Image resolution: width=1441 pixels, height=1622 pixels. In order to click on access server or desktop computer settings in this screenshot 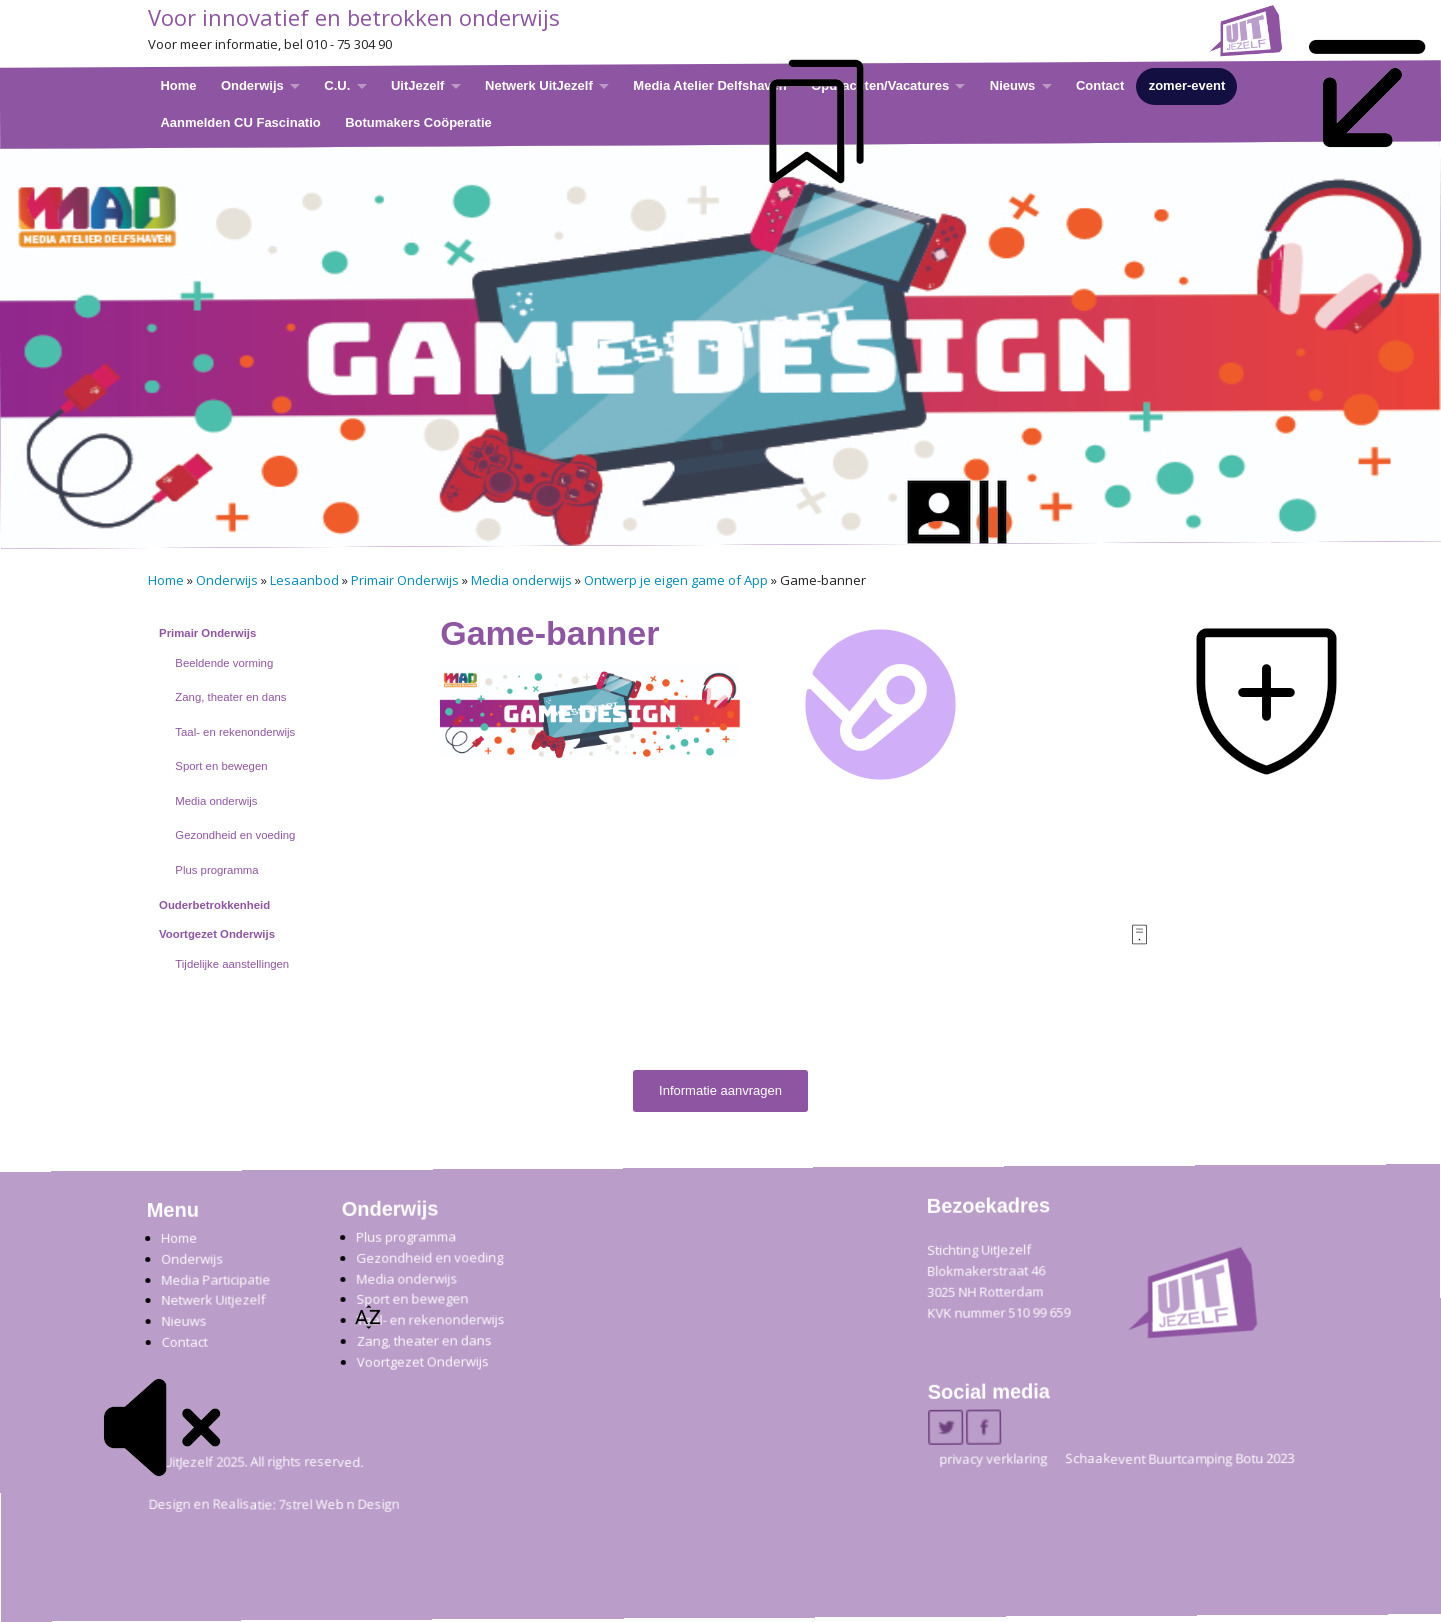, I will do `click(1139, 934)`.